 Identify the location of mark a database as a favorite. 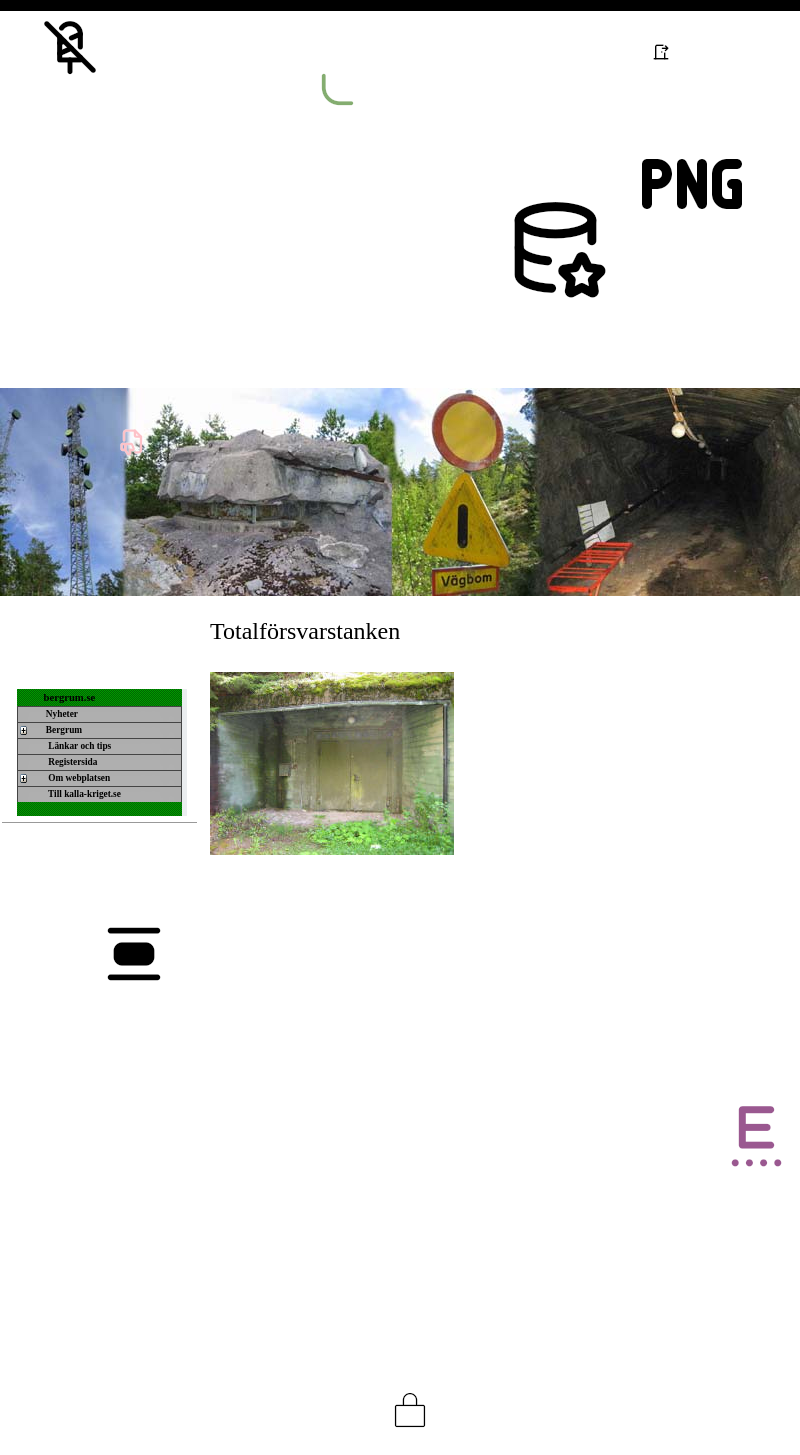
(555, 247).